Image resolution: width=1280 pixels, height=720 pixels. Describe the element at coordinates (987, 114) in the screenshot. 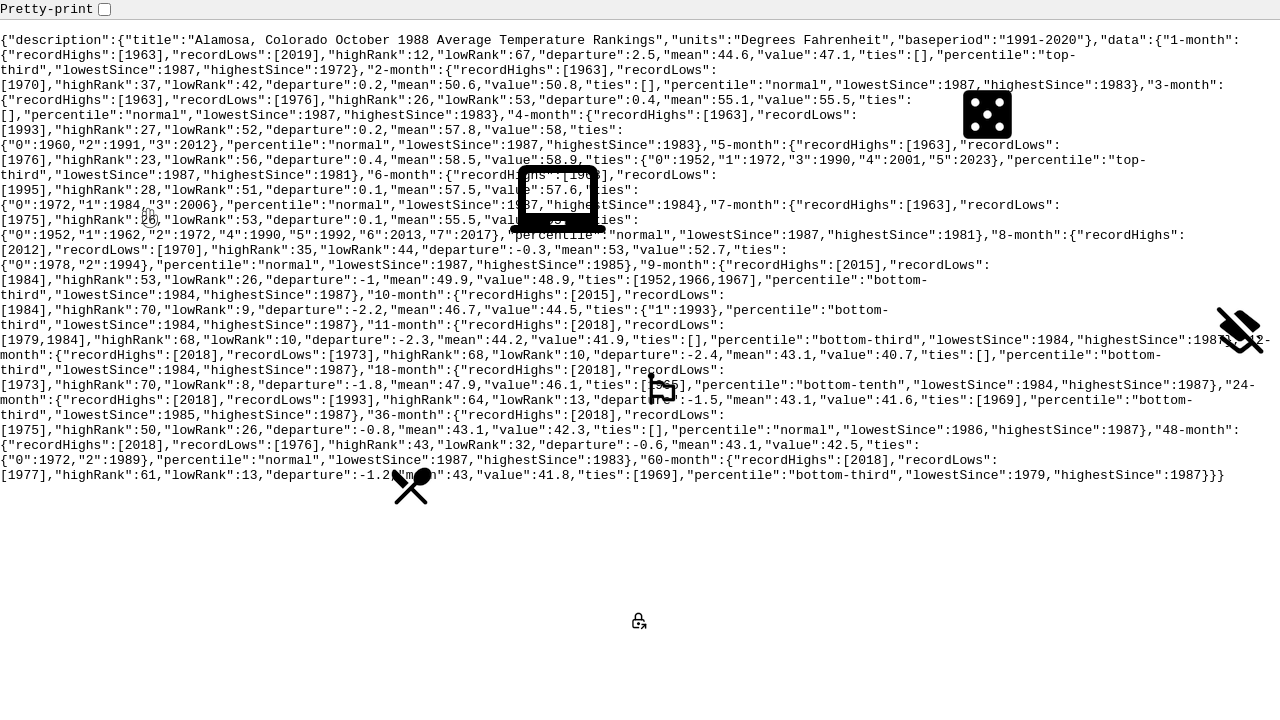

I see `access casino or gambling games` at that location.